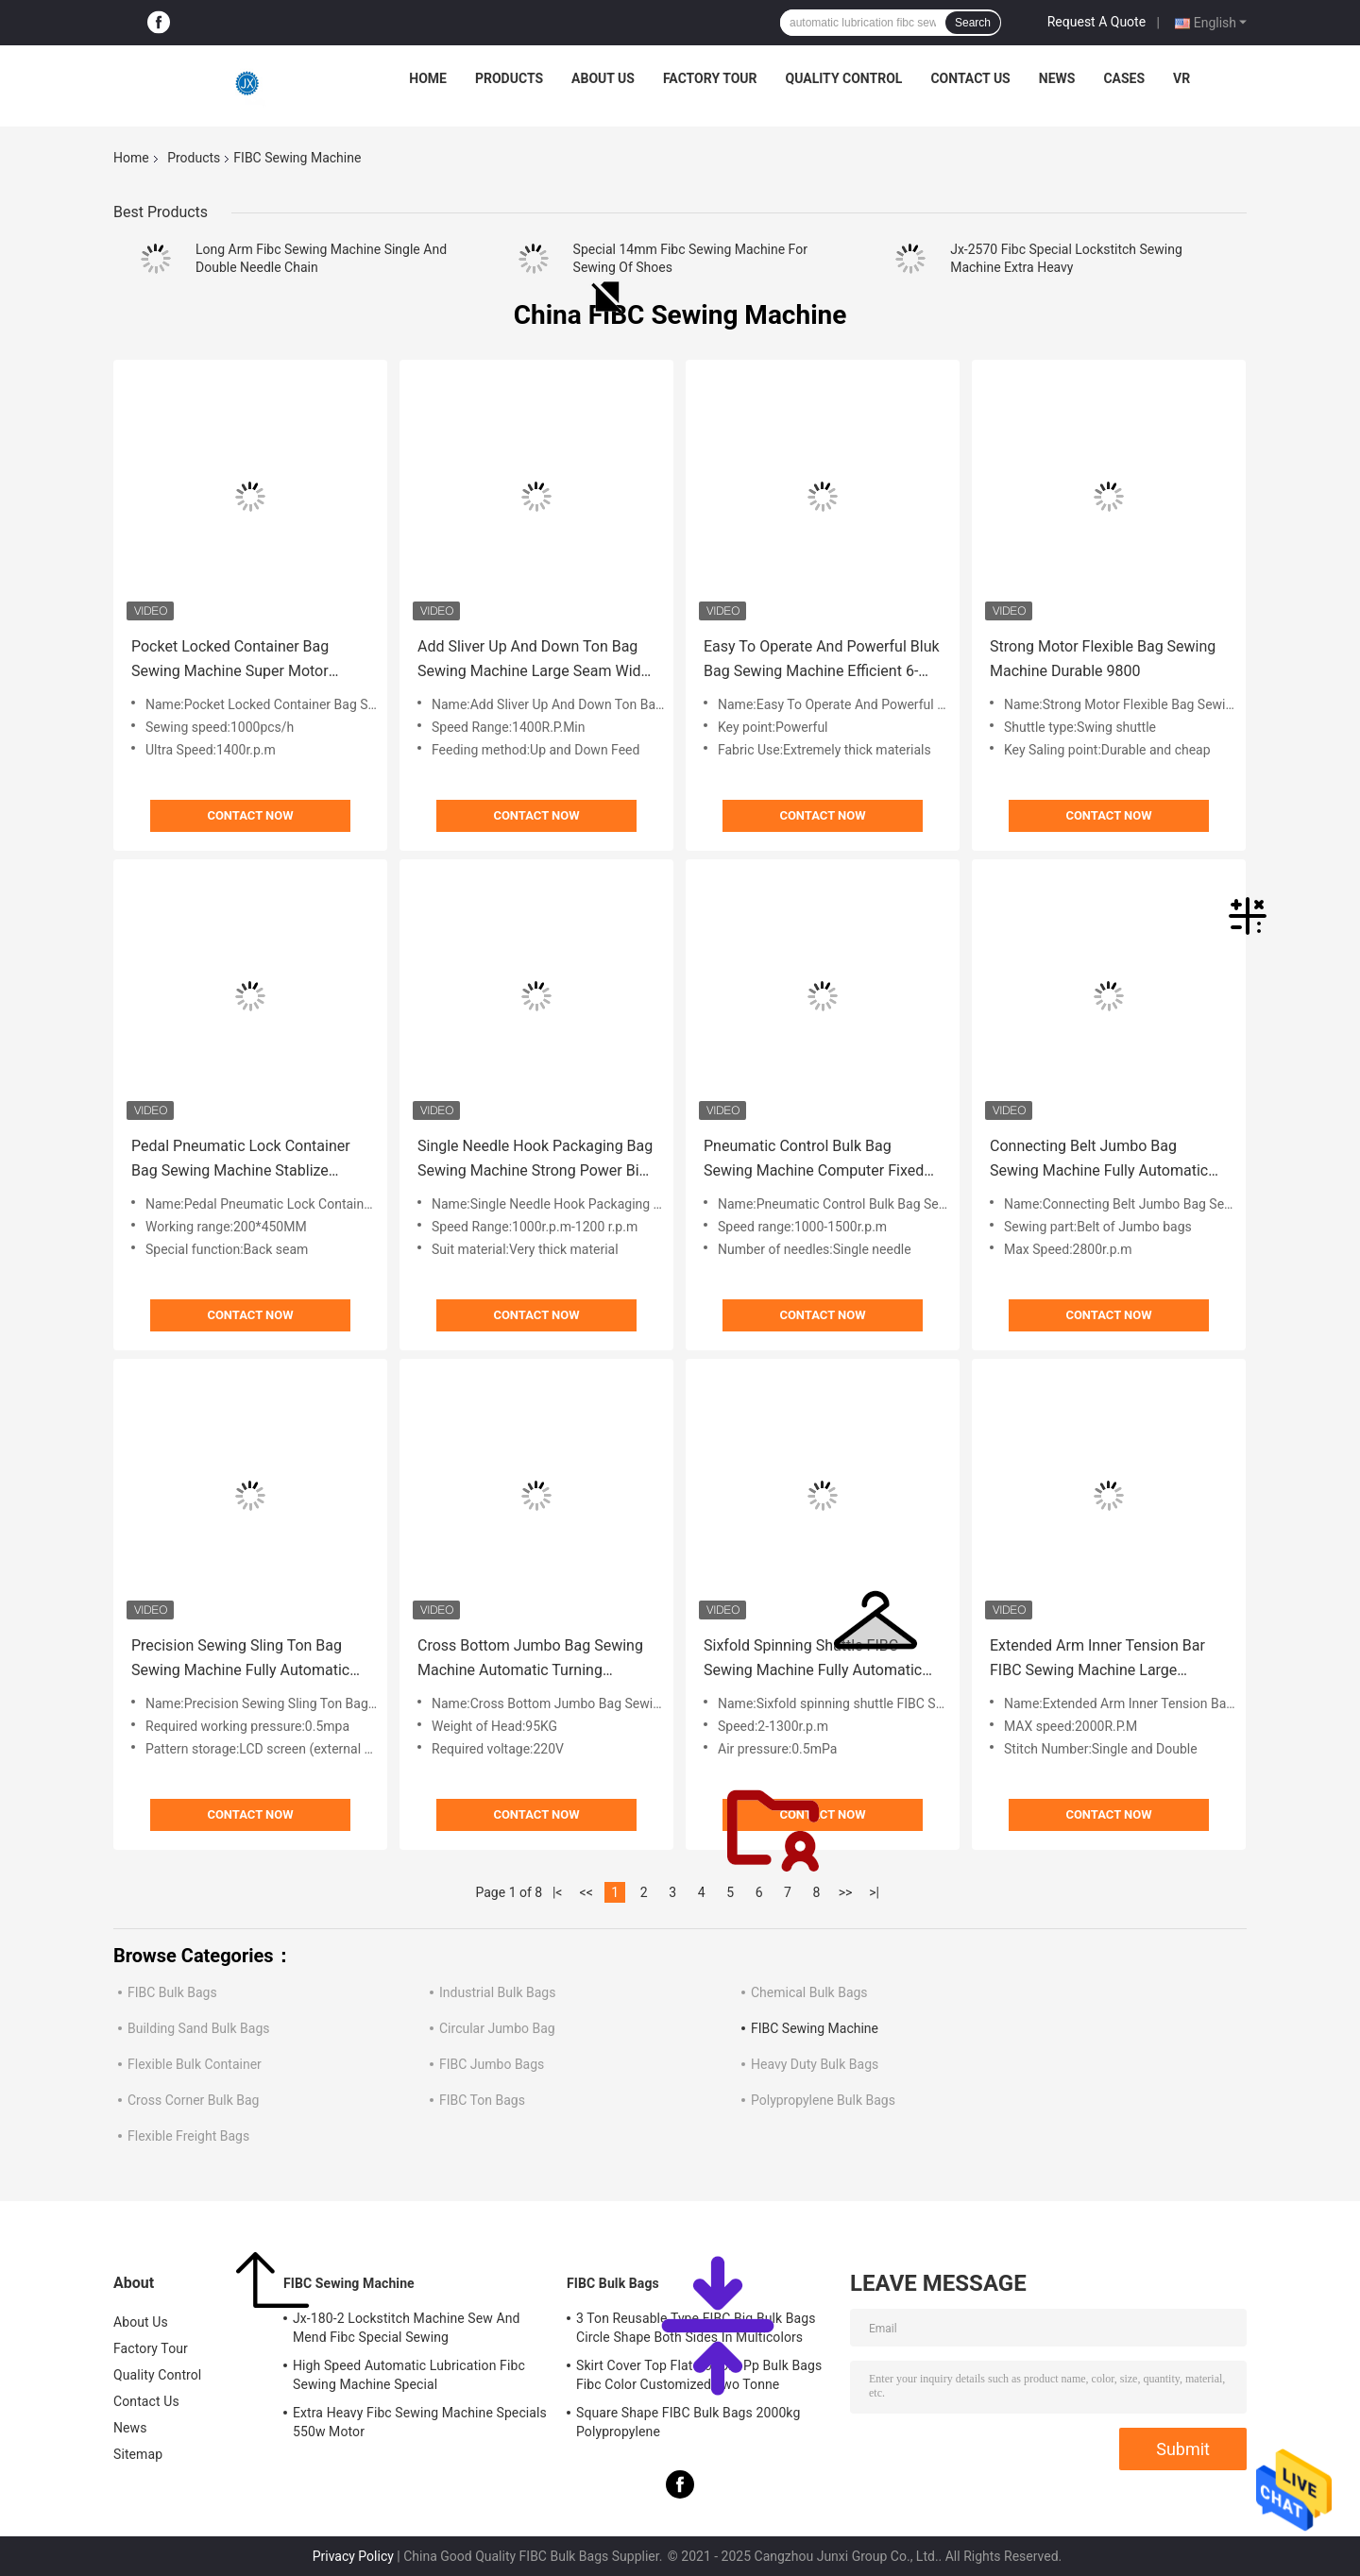 The width and height of the screenshot is (1360, 2576). What do you see at coordinates (773, 1825) in the screenshot?
I see `access user files or personal folder` at bounding box center [773, 1825].